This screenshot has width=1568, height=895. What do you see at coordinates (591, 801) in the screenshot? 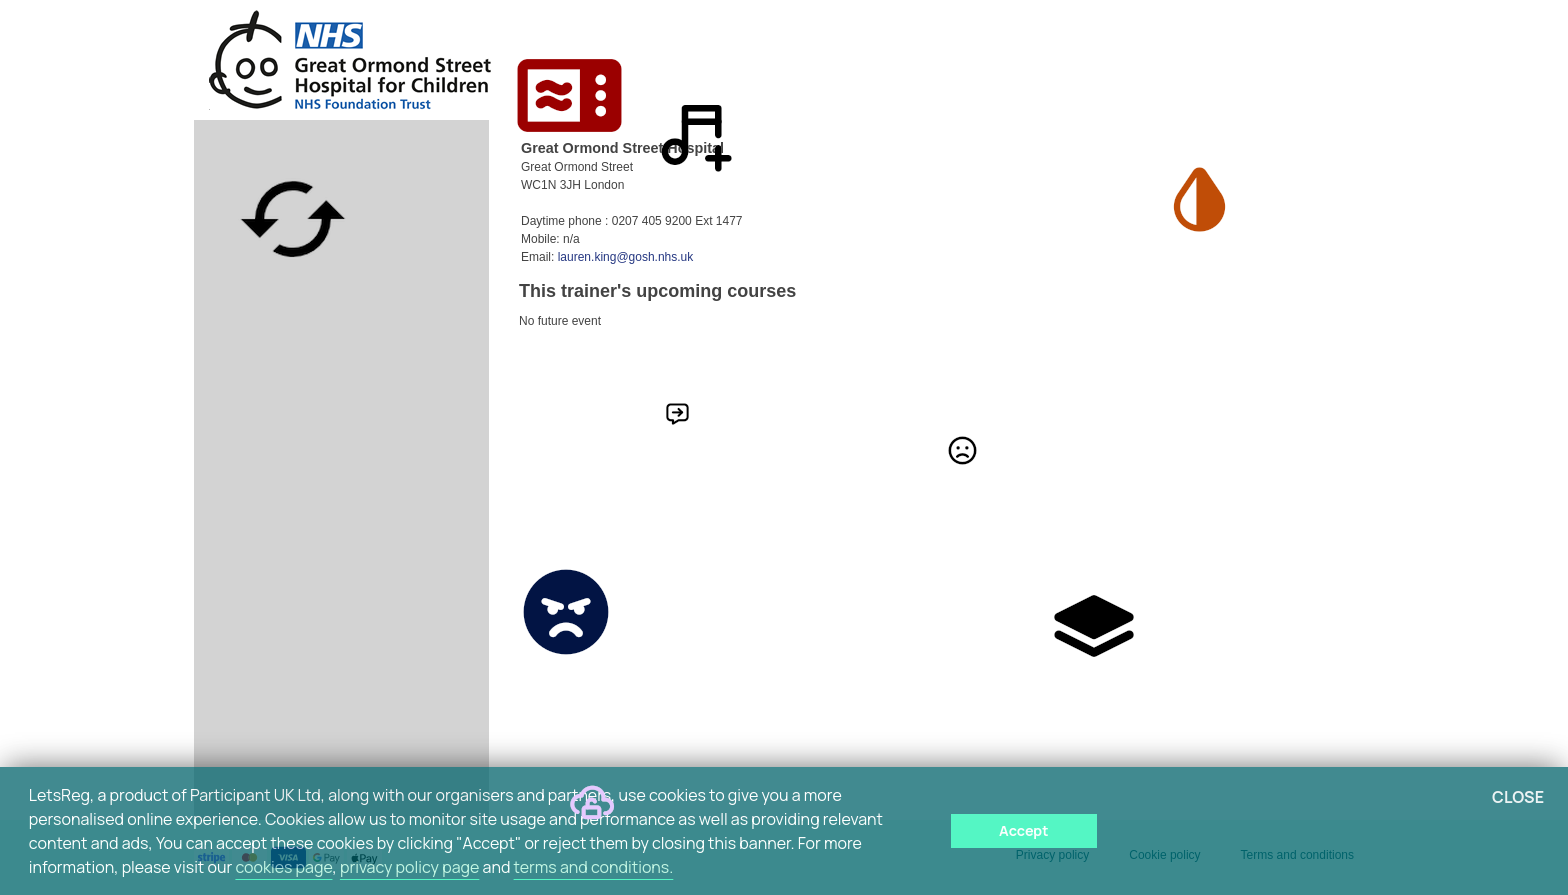
I see `cloud storage with unlocked security` at bounding box center [591, 801].